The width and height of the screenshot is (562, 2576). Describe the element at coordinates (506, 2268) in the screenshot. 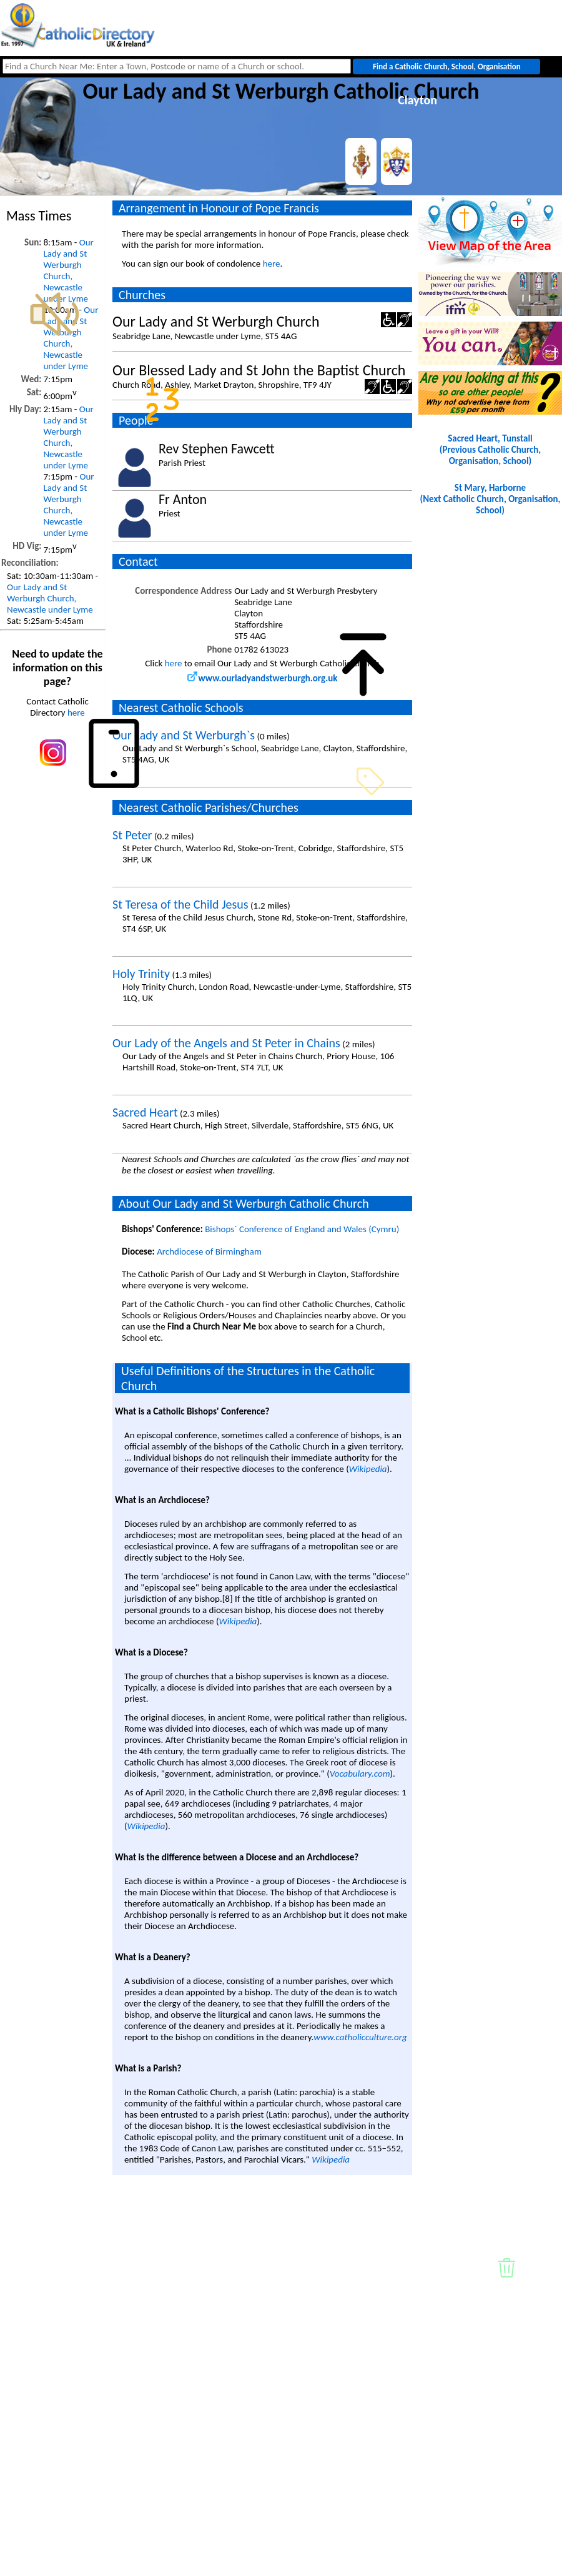

I see `delete selected item` at that location.